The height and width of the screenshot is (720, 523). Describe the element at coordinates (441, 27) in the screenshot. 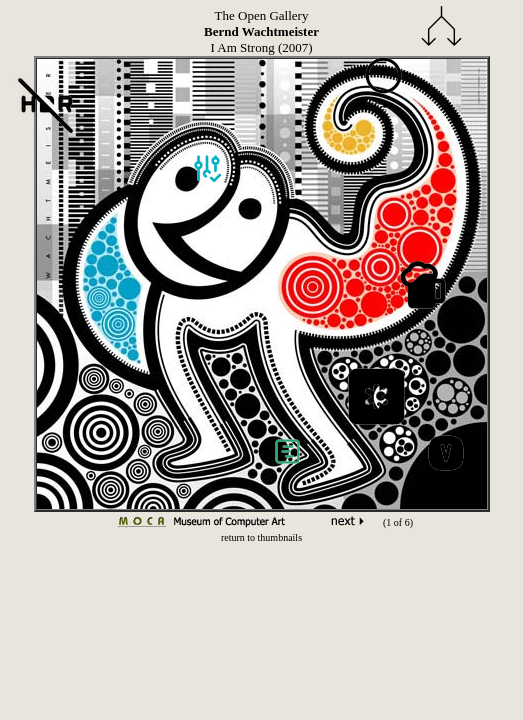

I see `split content into multiple paths` at that location.